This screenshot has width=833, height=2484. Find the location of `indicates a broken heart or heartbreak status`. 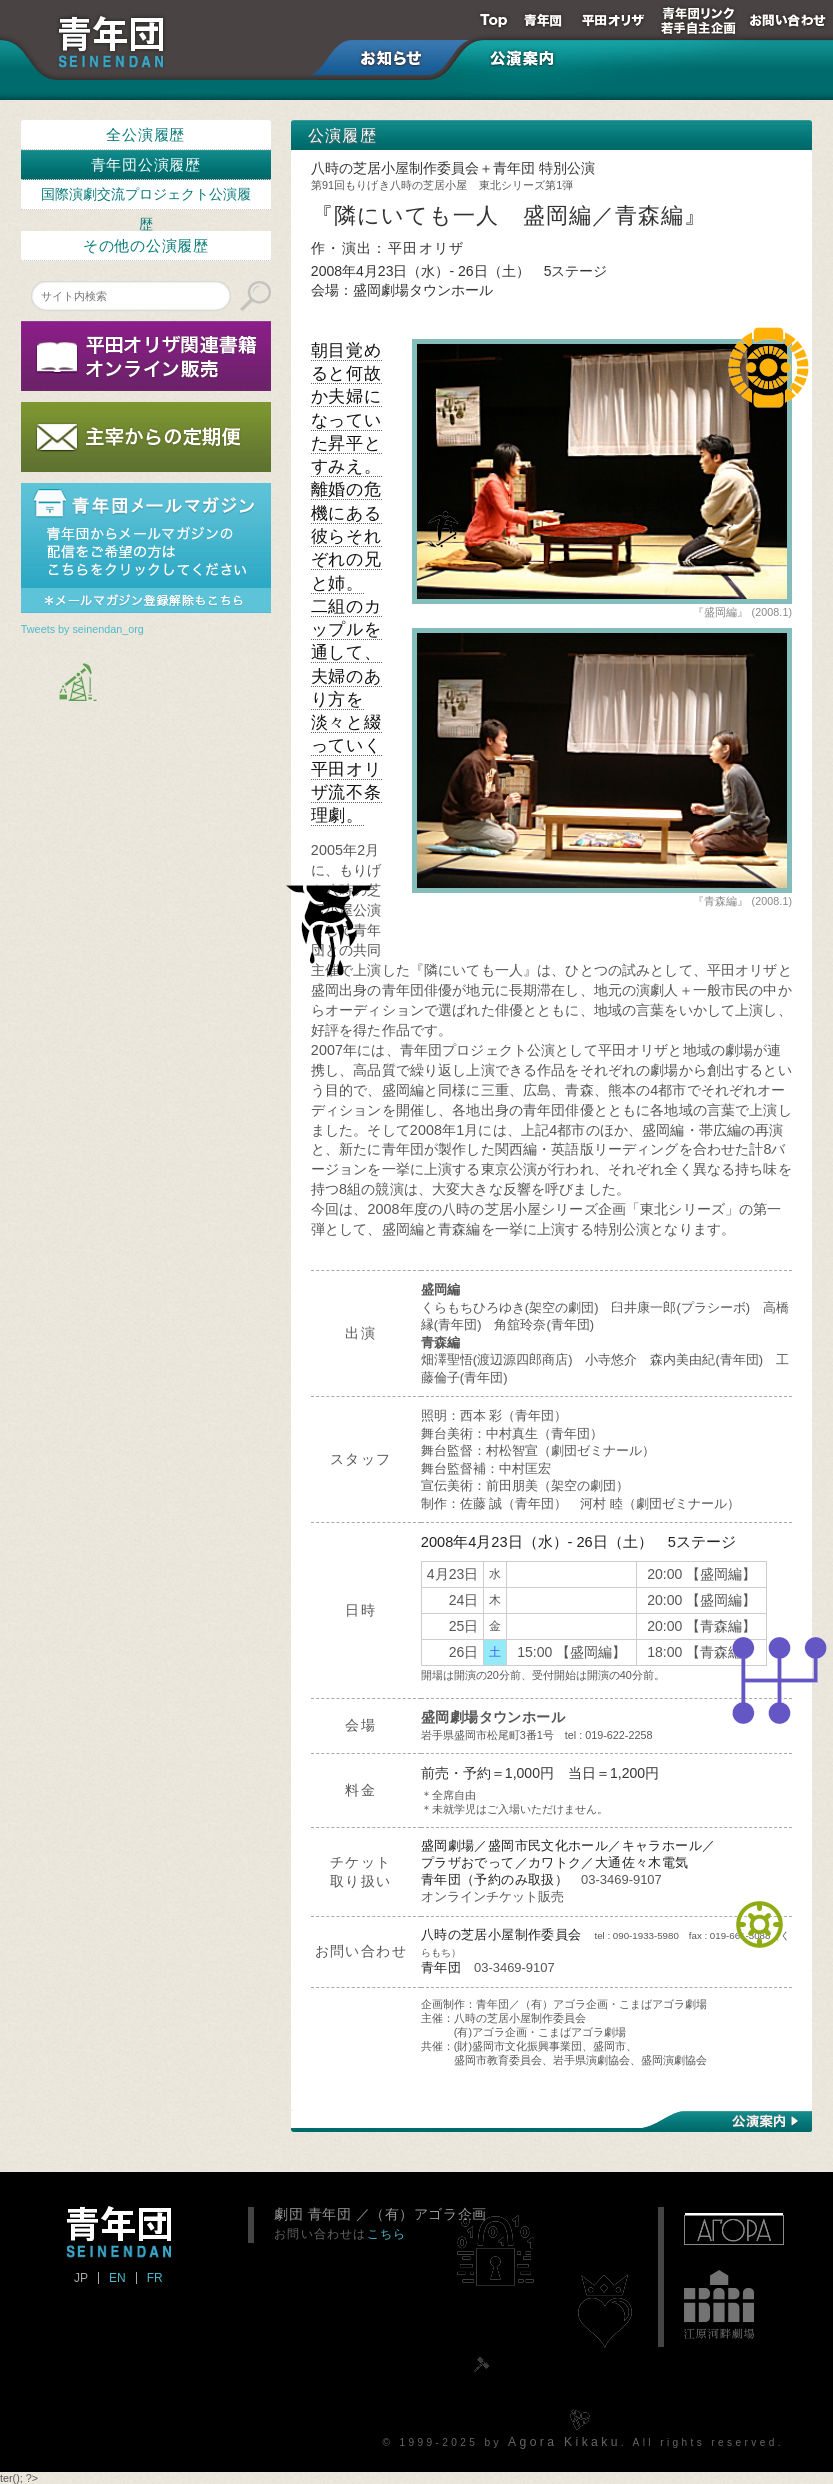

indicates a broken heart or heartbreak status is located at coordinates (580, 2420).